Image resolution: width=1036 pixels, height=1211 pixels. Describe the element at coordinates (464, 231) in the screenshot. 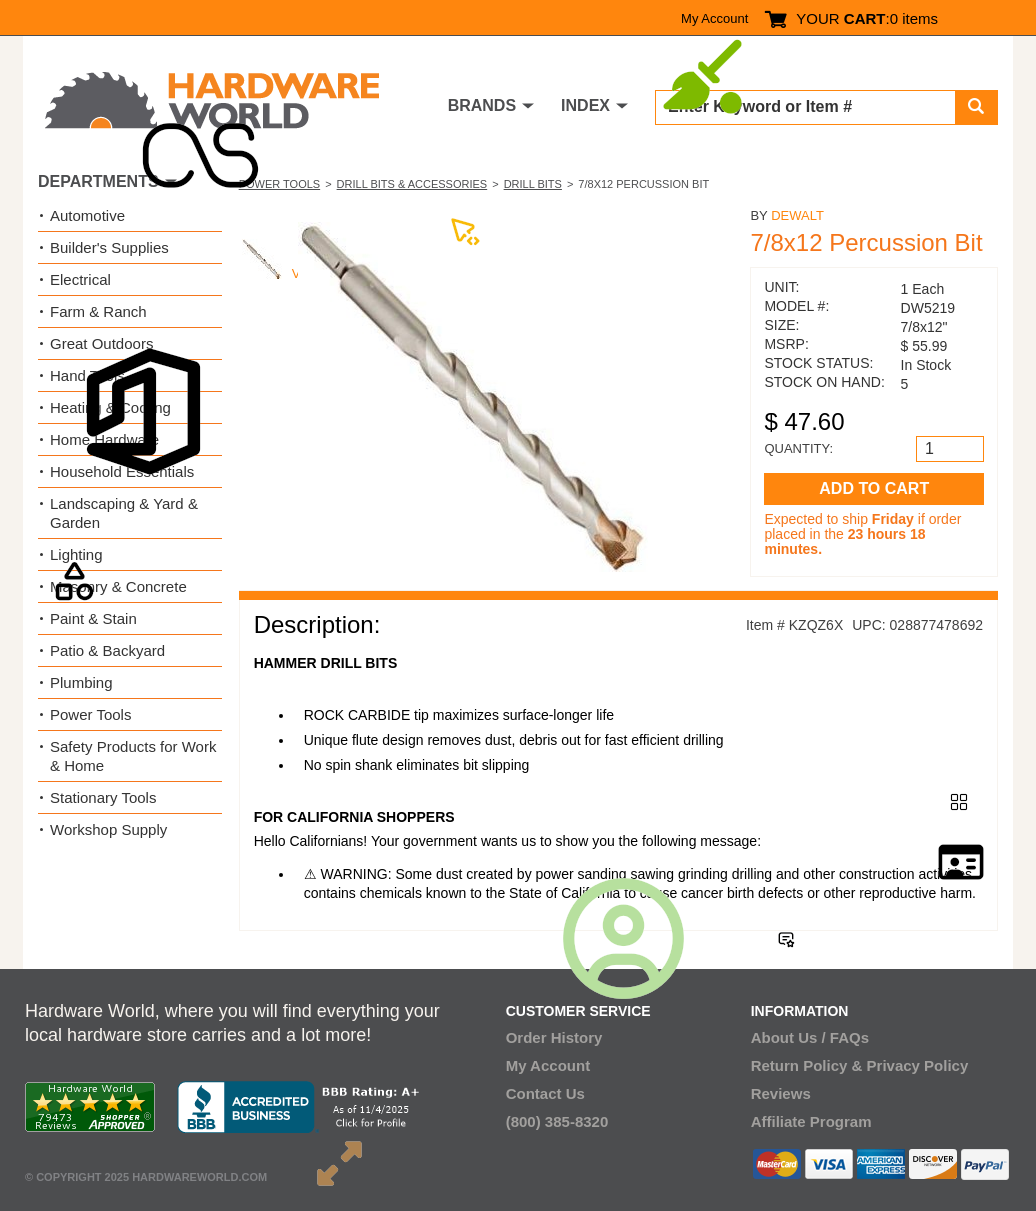

I see `access developer cursor or pointer settings` at that location.